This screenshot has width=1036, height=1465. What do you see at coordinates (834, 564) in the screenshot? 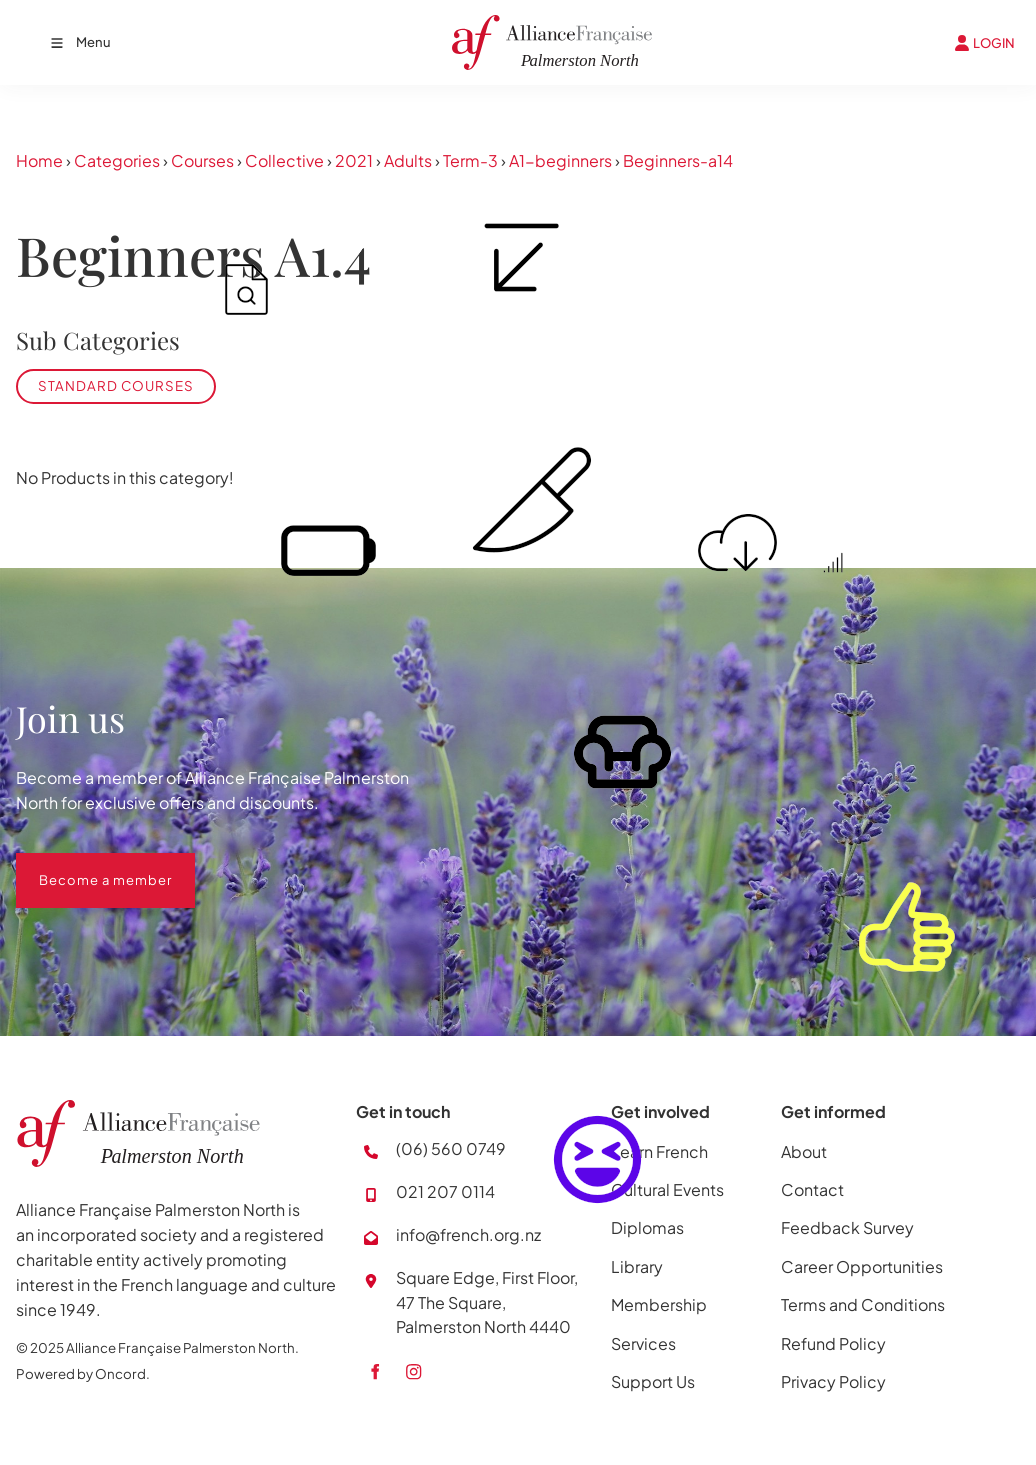
I see `indicates full cellular signal strength` at bounding box center [834, 564].